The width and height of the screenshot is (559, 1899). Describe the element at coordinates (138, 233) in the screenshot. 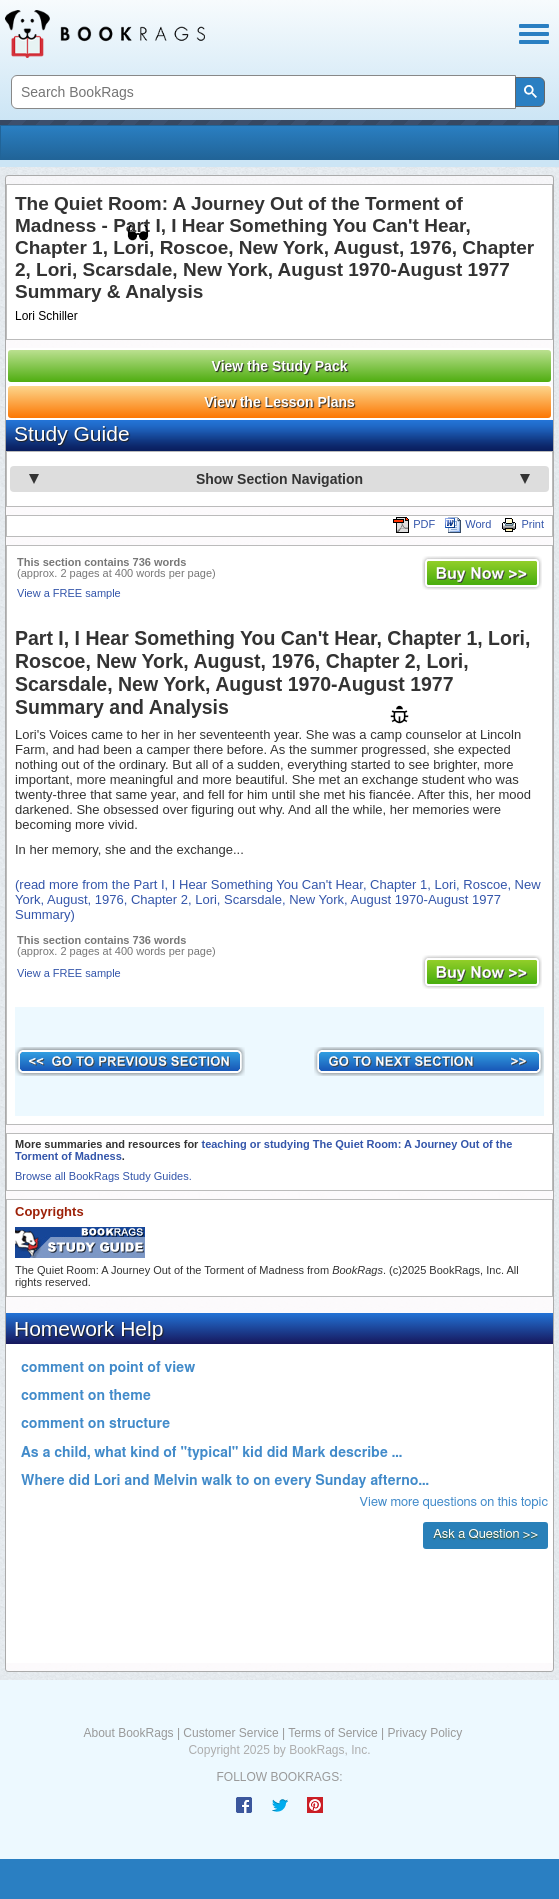

I see `enable reading mode or accessibility features` at that location.